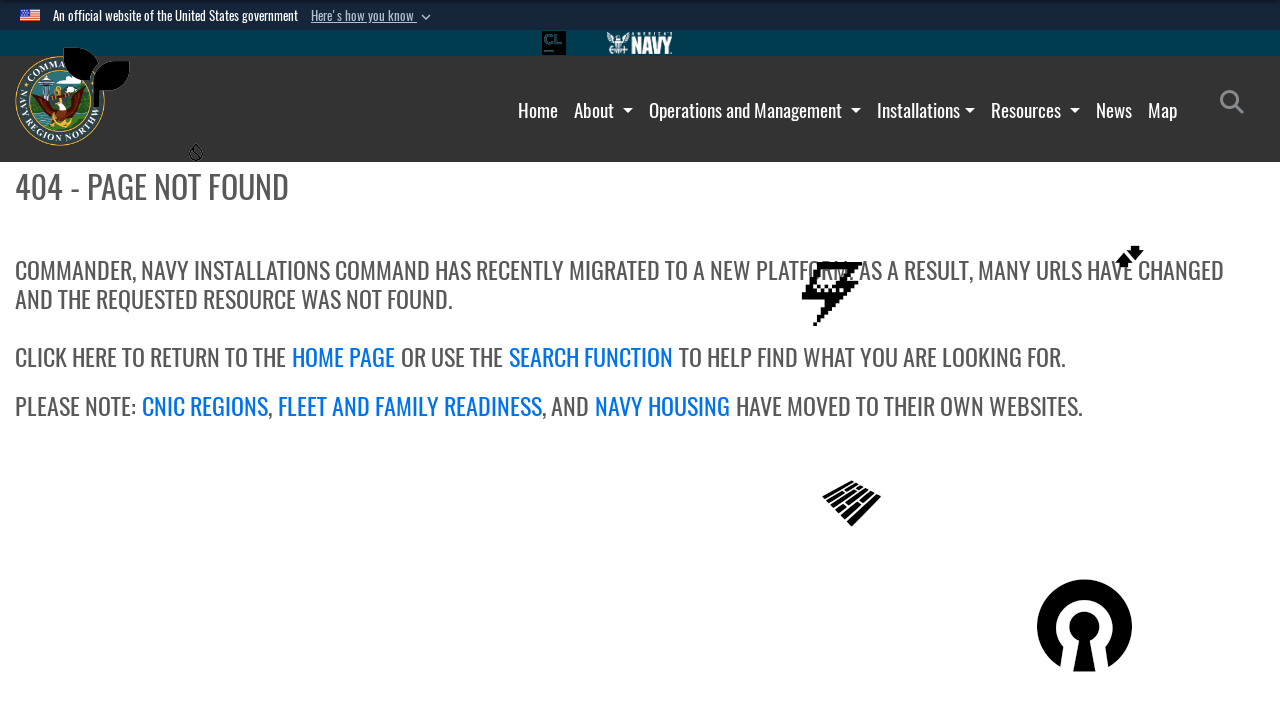  Describe the element at coordinates (196, 152) in the screenshot. I see `Sui blockchain logo` at that location.